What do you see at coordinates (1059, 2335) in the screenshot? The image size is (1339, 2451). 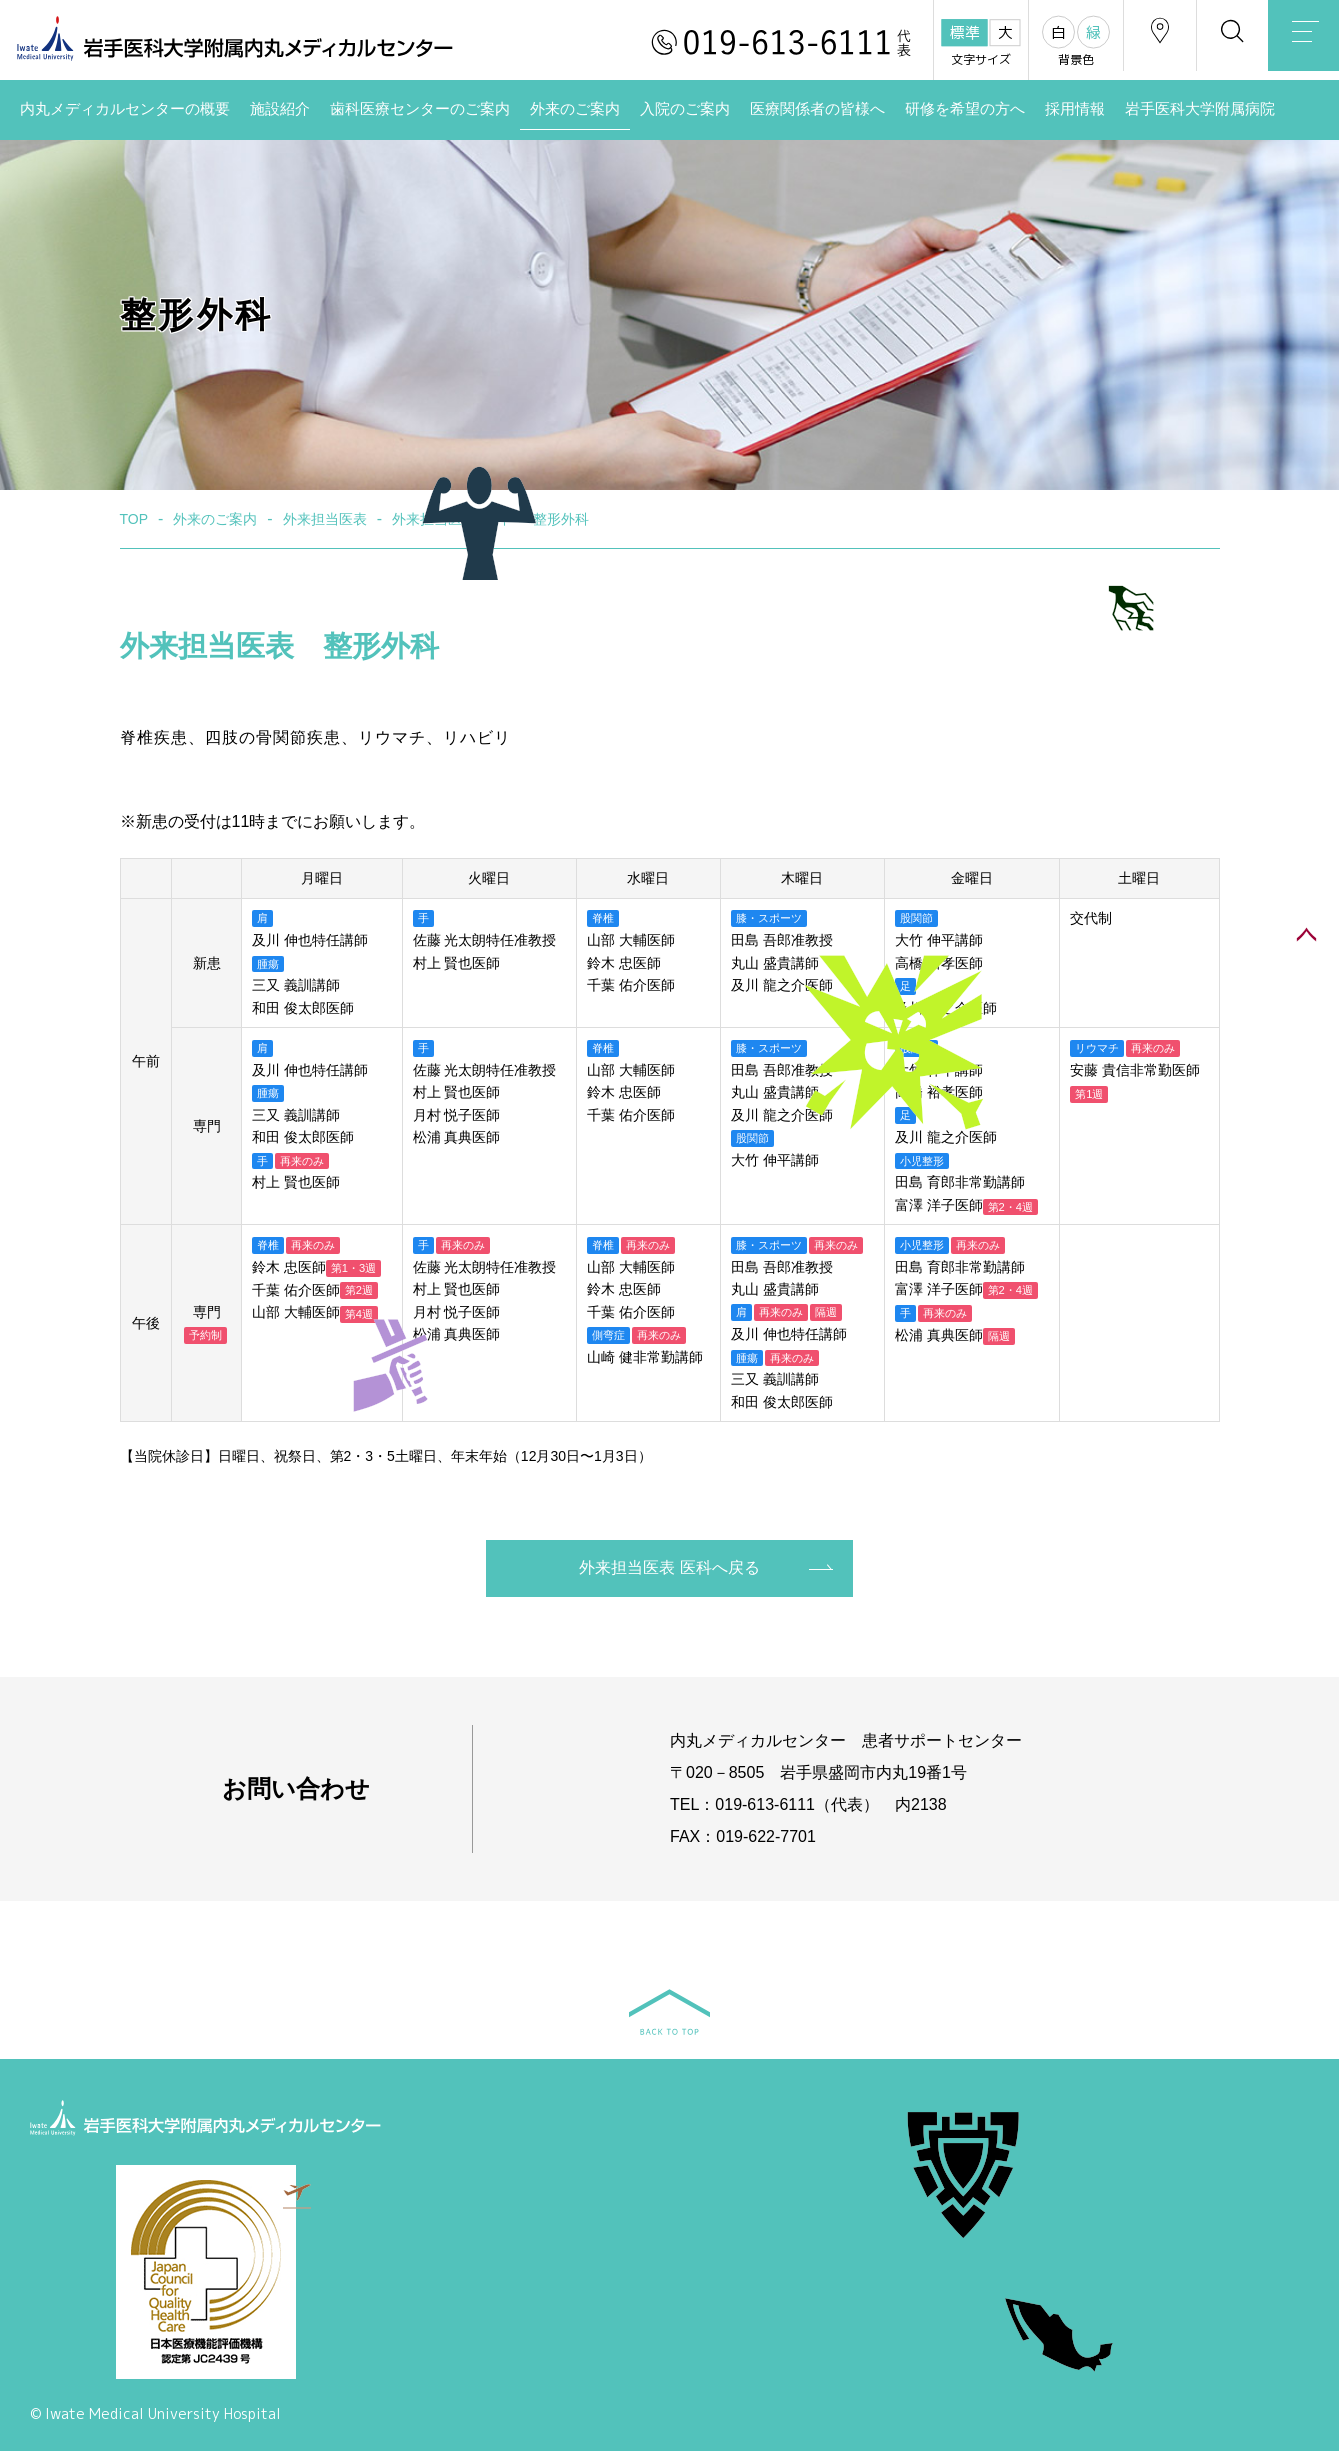 I see `select Mexico as your country or region` at bounding box center [1059, 2335].